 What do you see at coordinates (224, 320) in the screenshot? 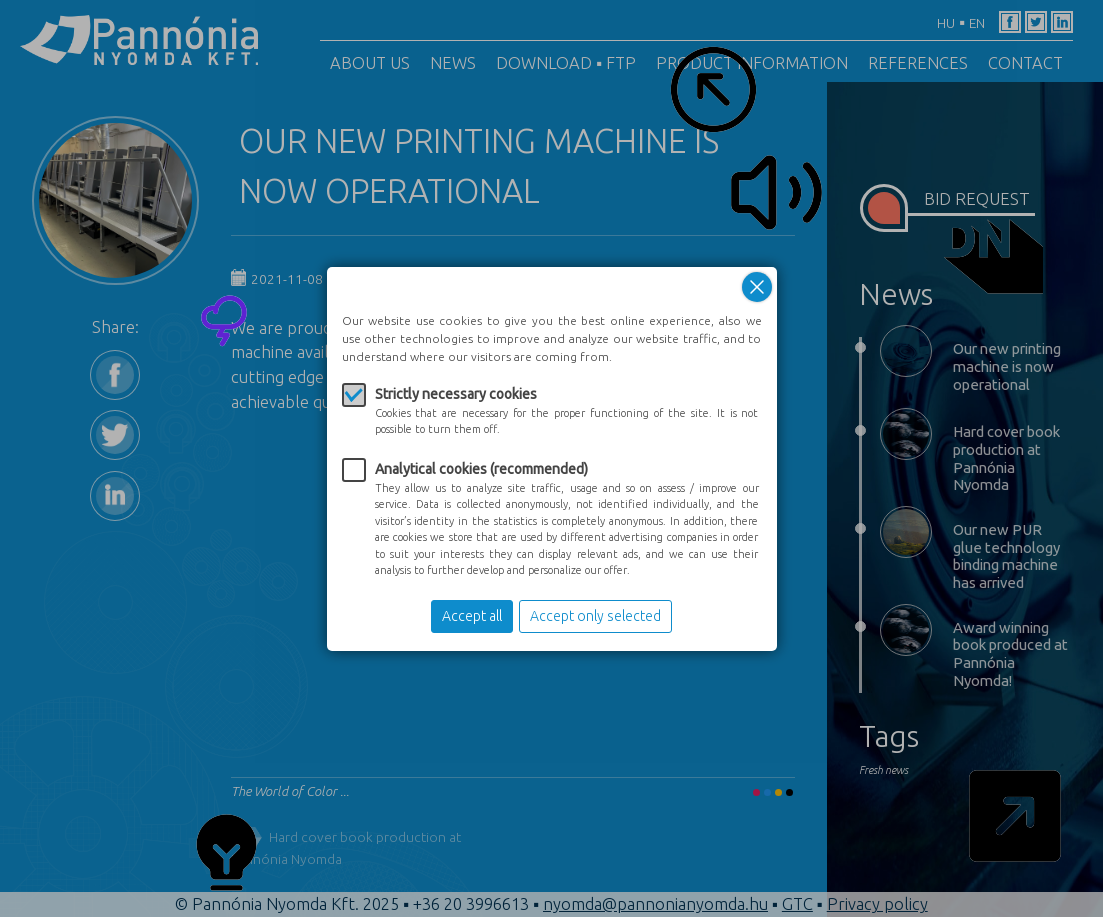
I see `indicates thunderstorm or severe weather conditions` at bounding box center [224, 320].